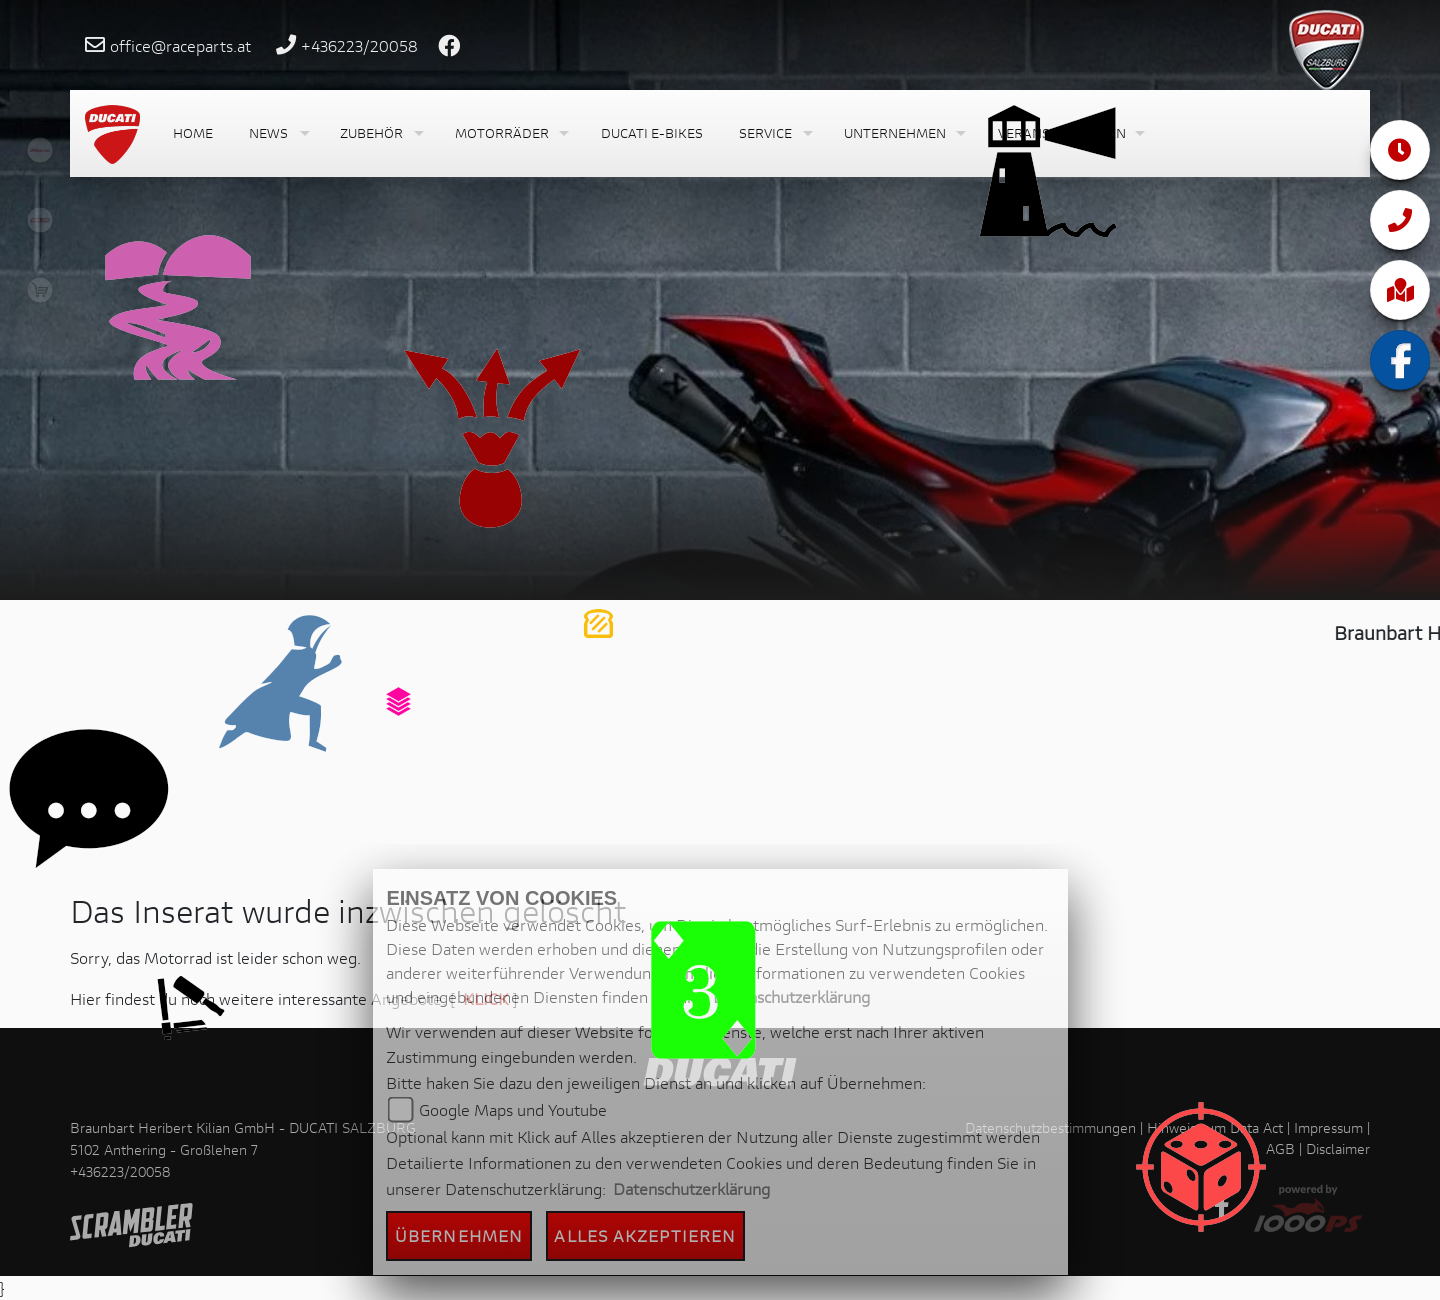  What do you see at coordinates (1201, 1167) in the screenshot?
I see `target a random selection or dice roll` at bounding box center [1201, 1167].